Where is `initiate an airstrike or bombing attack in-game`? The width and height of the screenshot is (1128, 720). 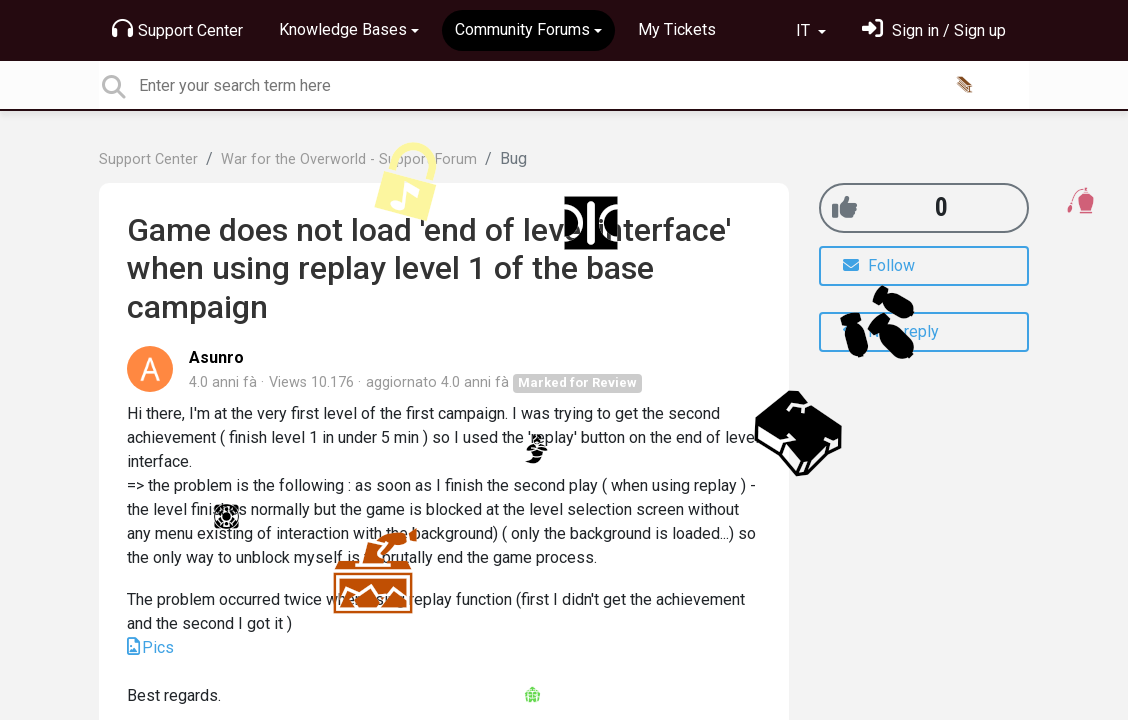
initiate an airstrike or bombing attack in-game is located at coordinates (877, 322).